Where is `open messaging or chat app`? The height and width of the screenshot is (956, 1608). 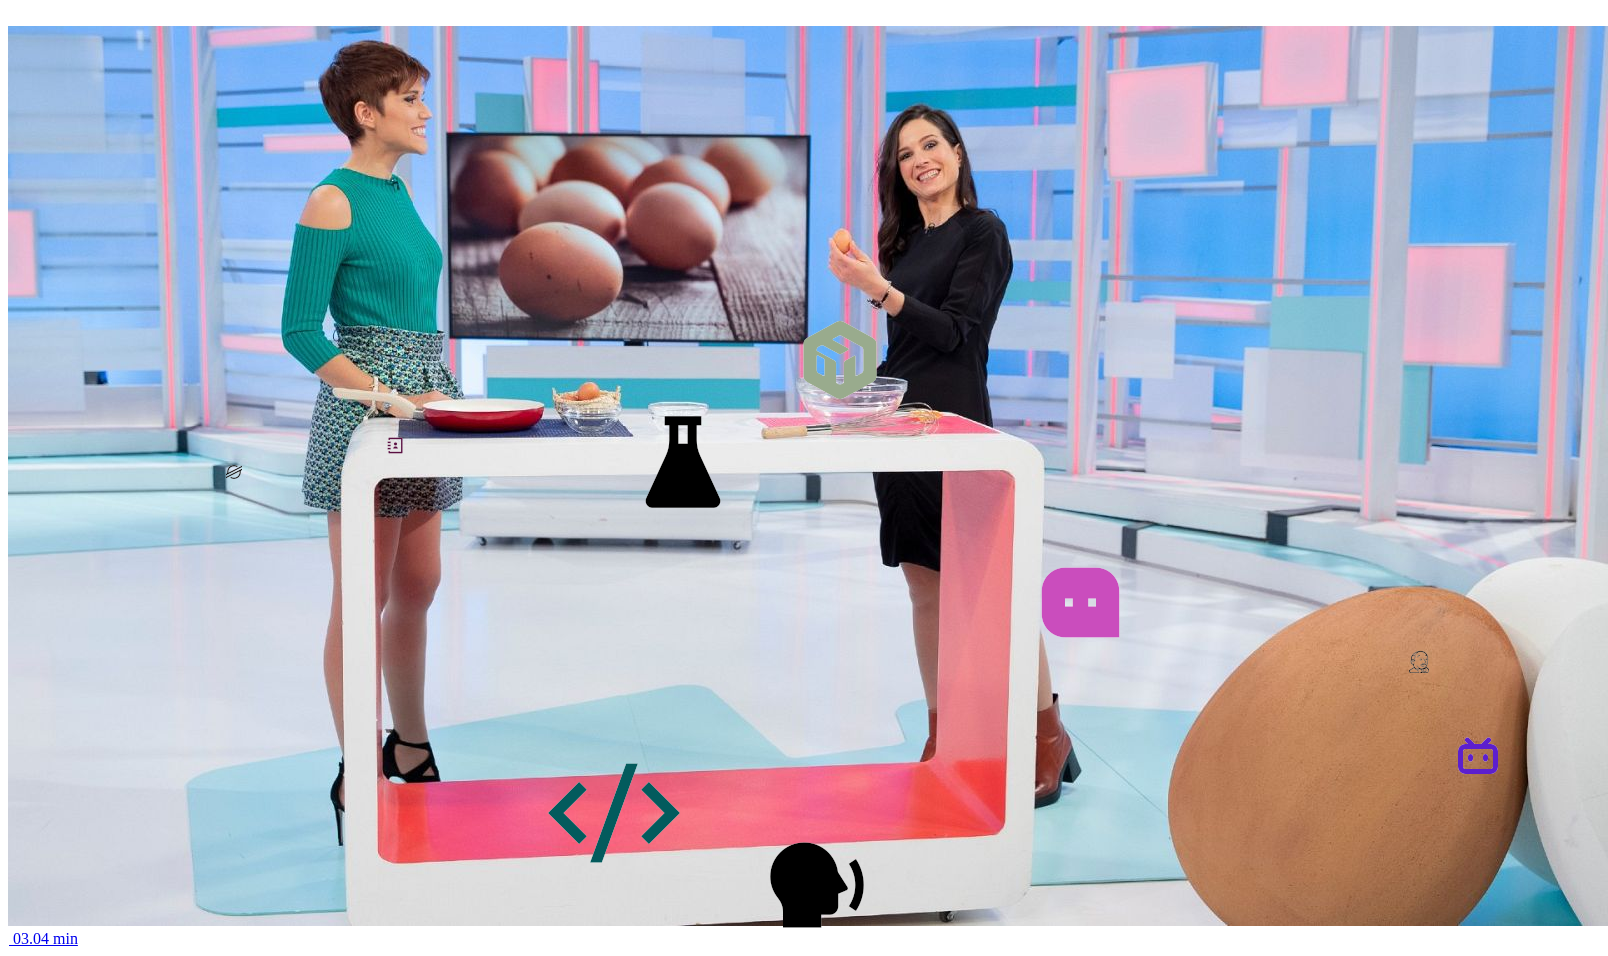 open messaging or chat app is located at coordinates (1080, 602).